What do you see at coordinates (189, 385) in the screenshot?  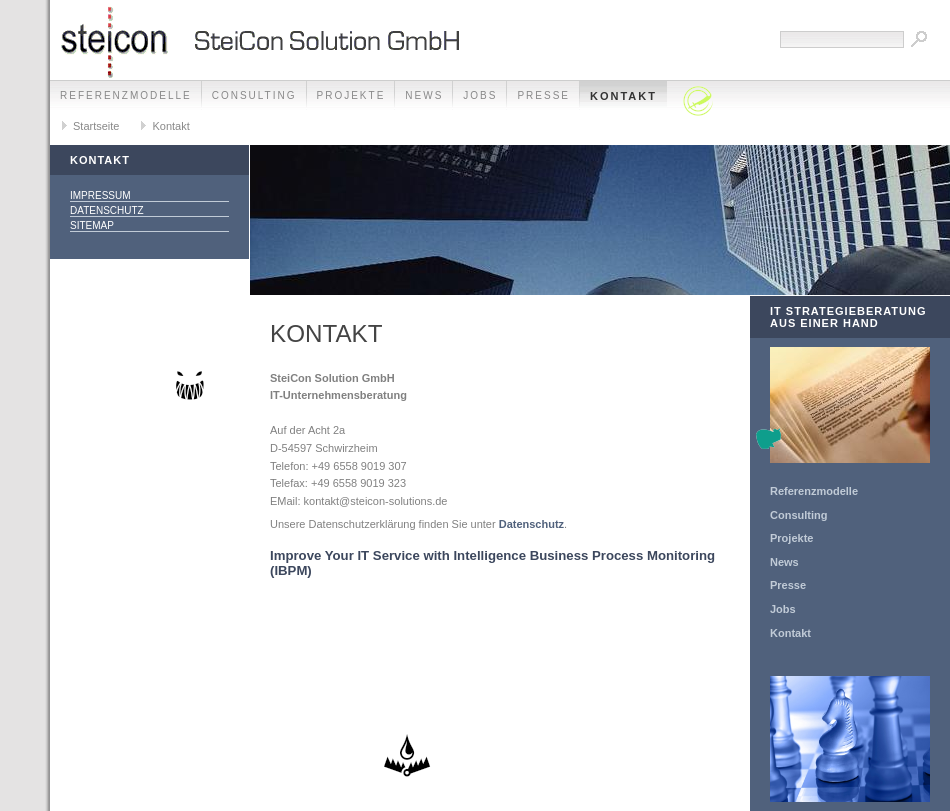 I see `indicates a villain or enemy character` at bounding box center [189, 385].